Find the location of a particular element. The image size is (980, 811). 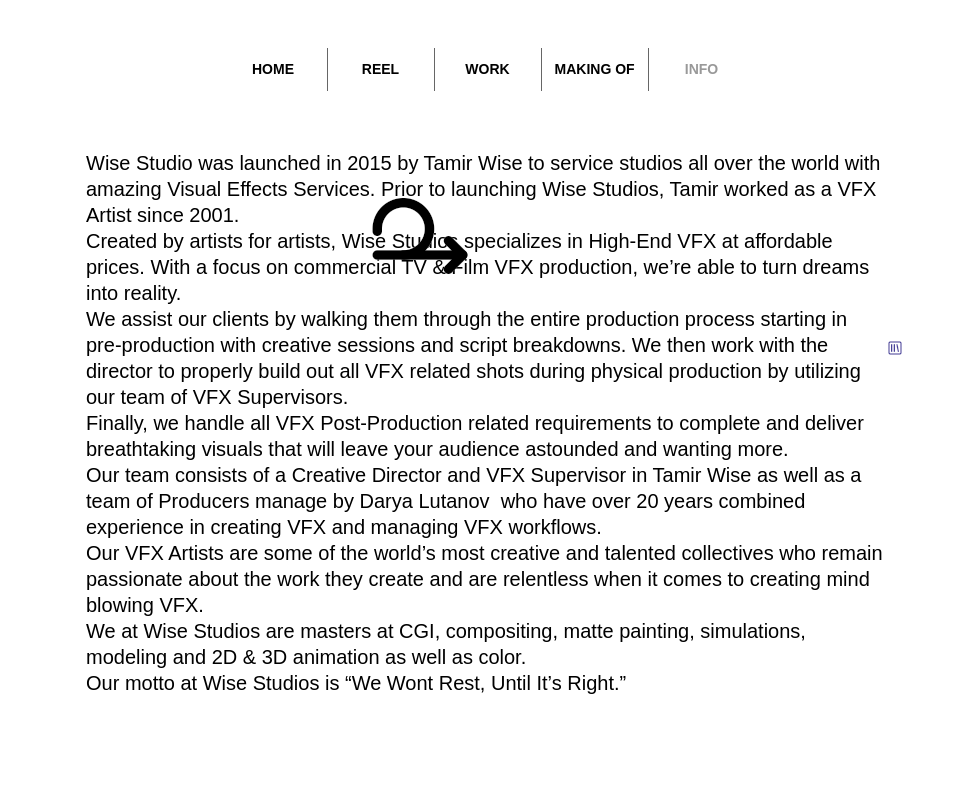

access your media library is located at coordinates (895, 348).